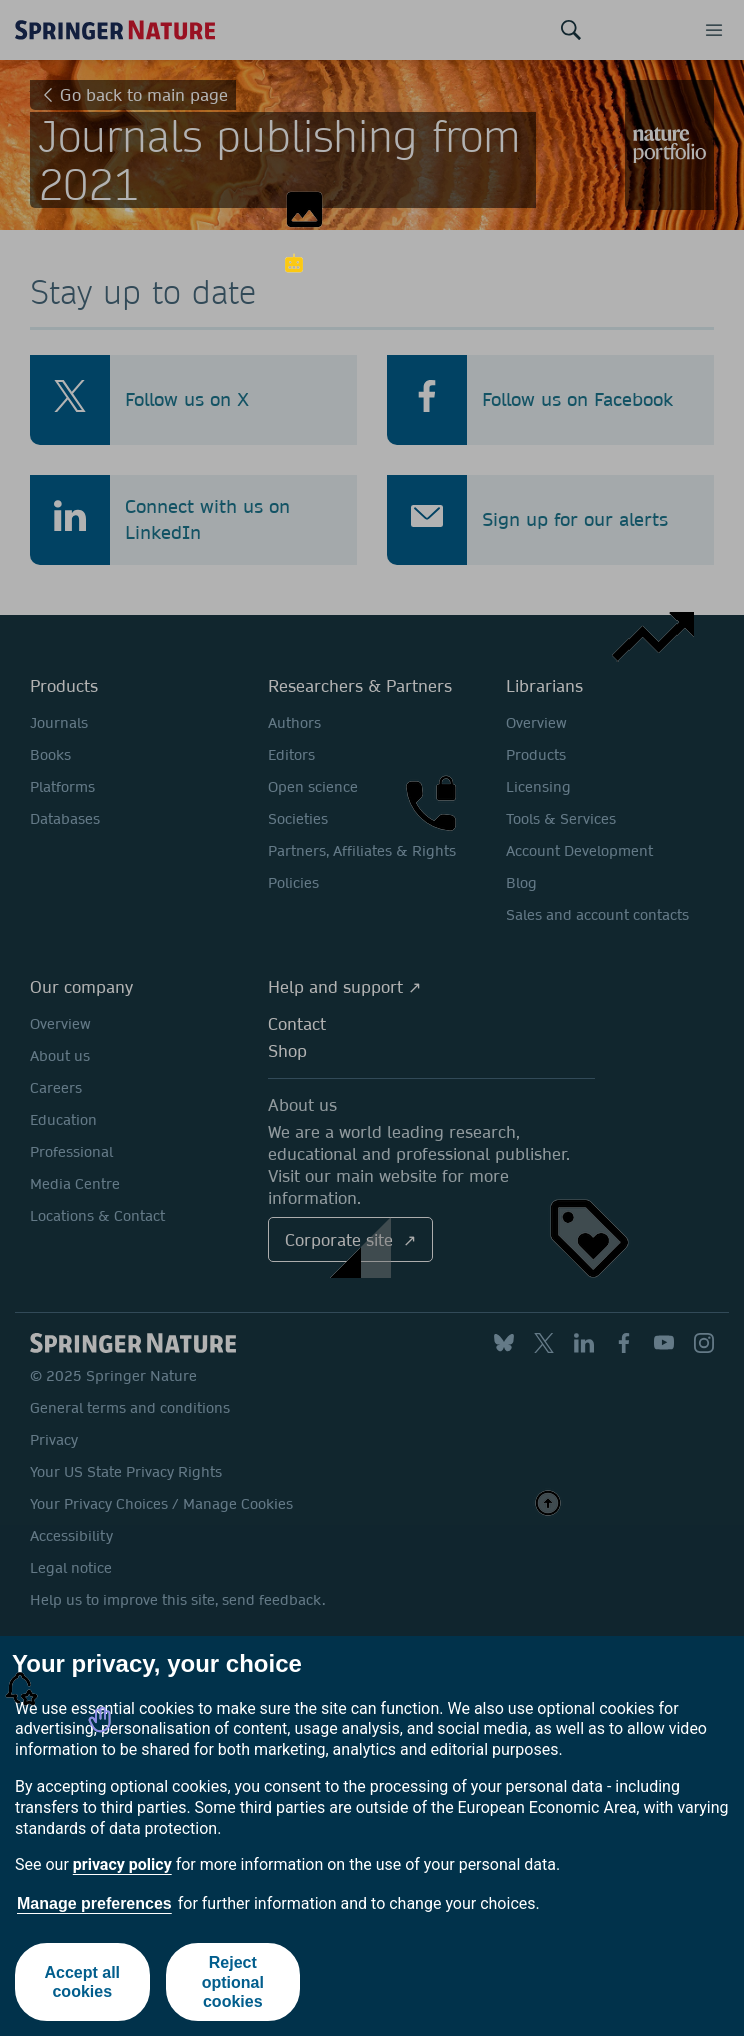 Image resolution: width=744 pixels, height=2036 pixels. I want to click on stop or pause an action, so click(100, 1719).